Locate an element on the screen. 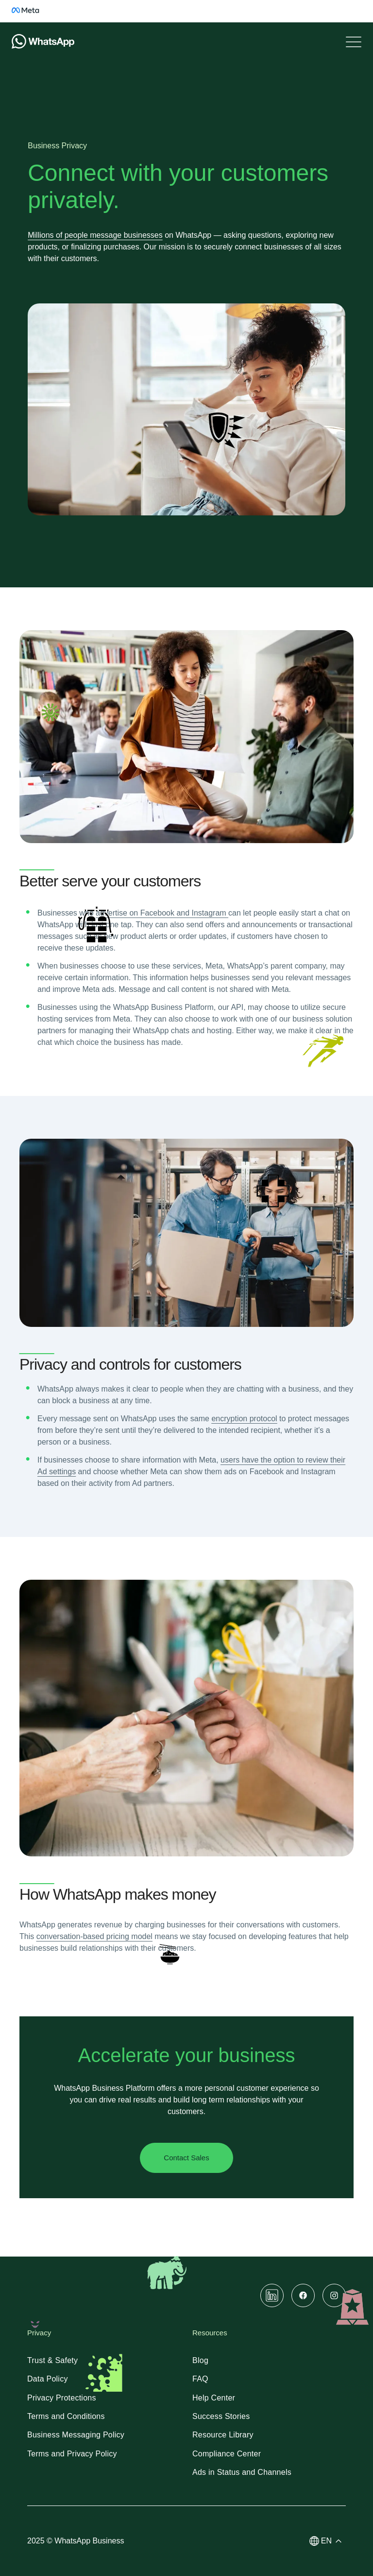  access health or medical features is located at coordinates (273, 1190).